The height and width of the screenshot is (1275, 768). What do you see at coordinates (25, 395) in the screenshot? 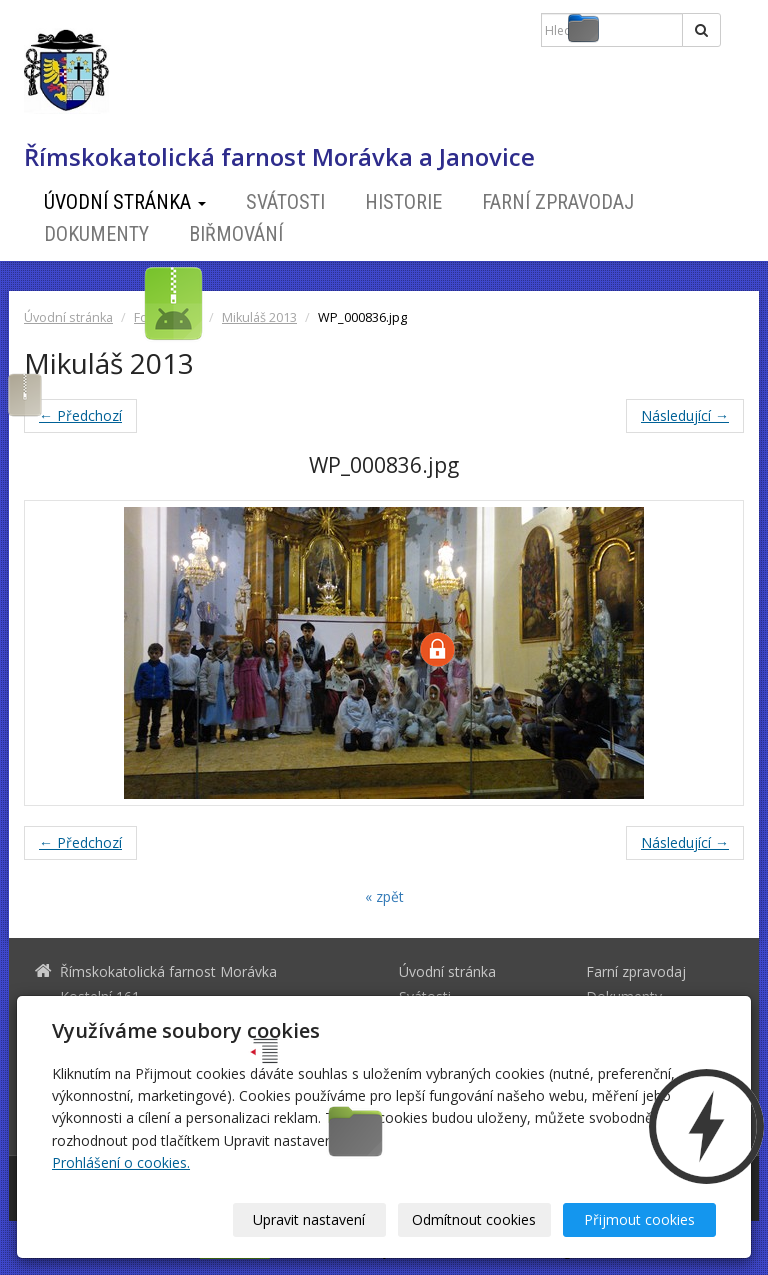
I see `open file roller to extract or compress archives` at bounding box center [25, 395].